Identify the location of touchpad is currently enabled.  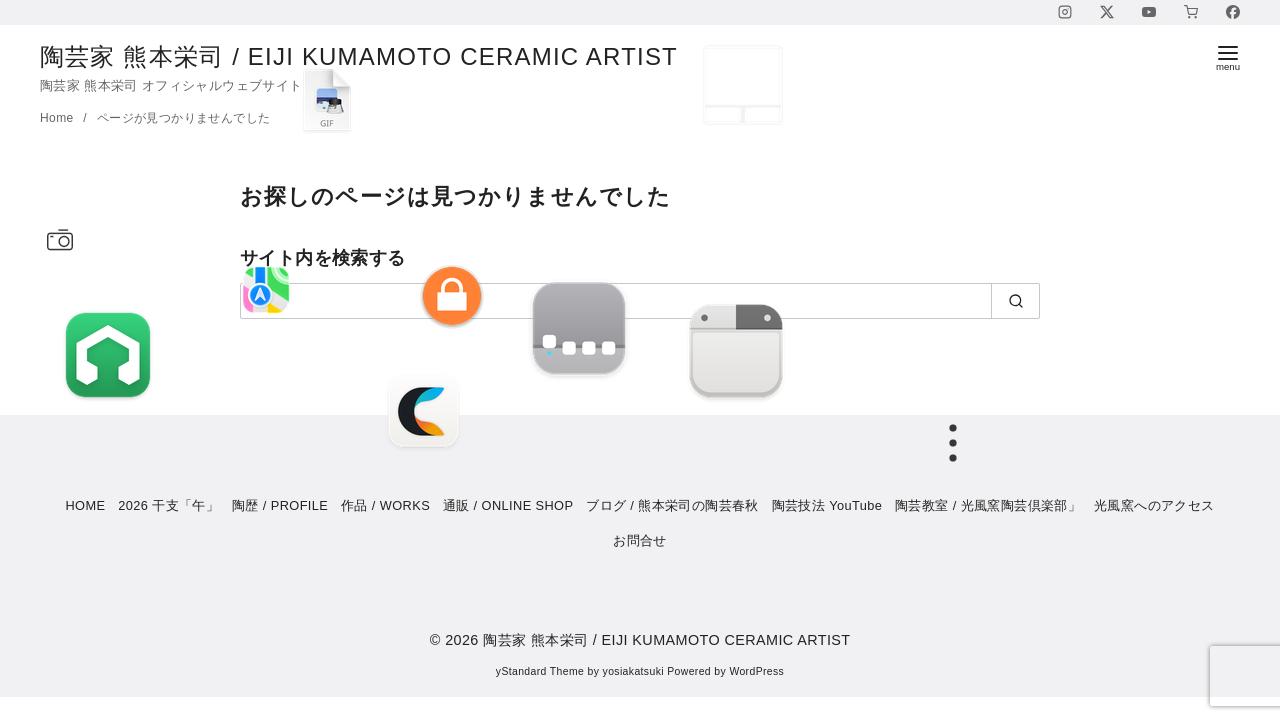
(743, 85).